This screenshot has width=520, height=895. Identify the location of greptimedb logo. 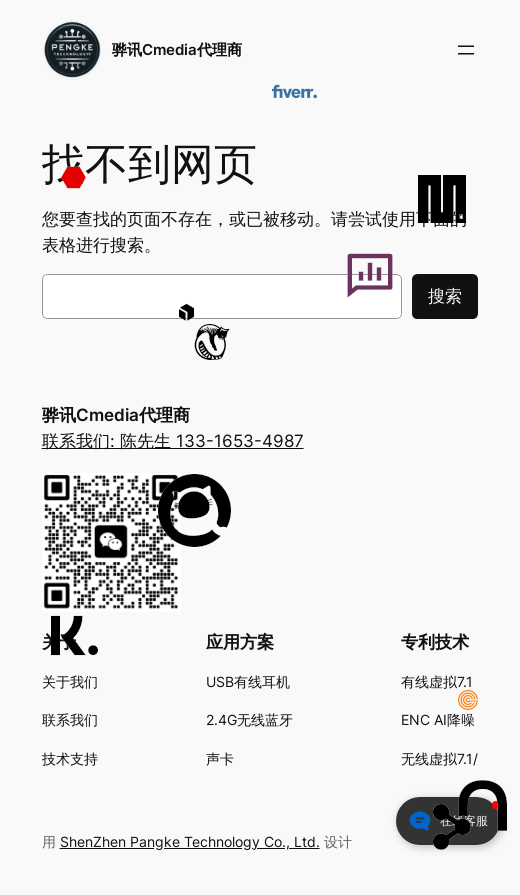
(468, 700).